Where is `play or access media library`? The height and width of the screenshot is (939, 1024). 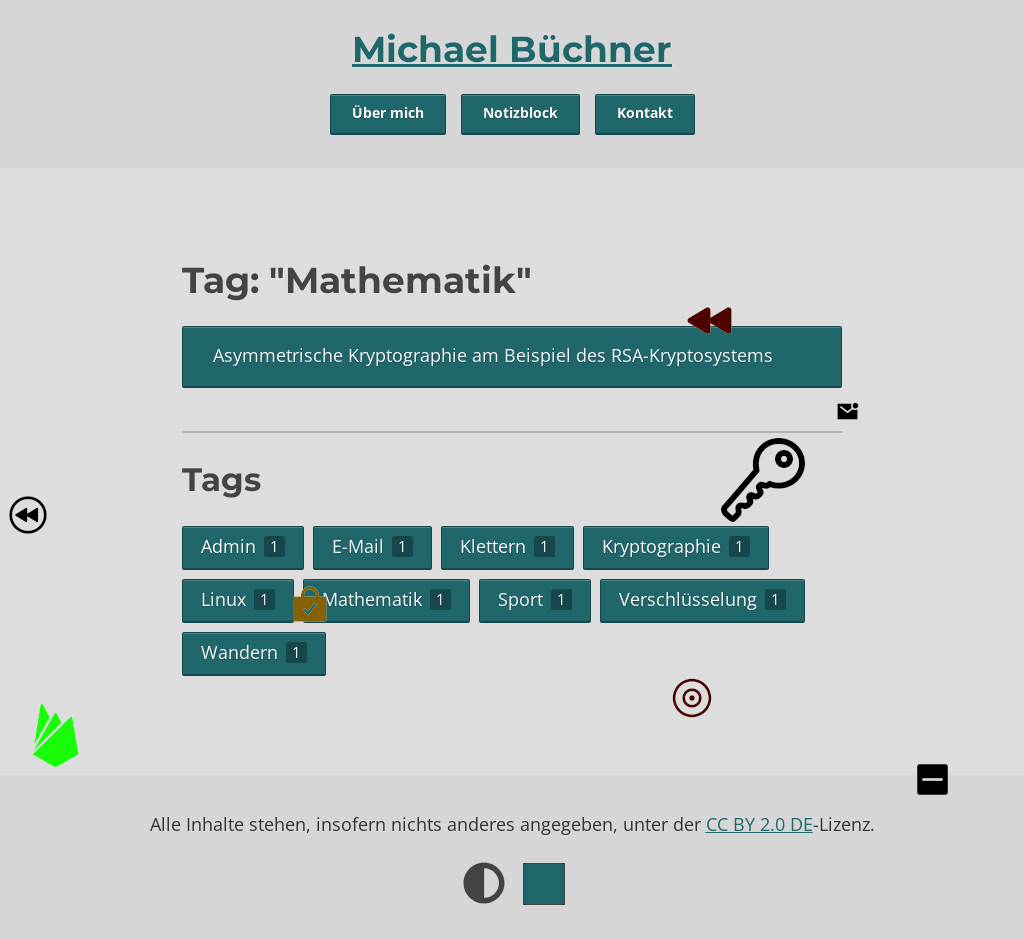 play or access media library is located at coordinates (692, 698).